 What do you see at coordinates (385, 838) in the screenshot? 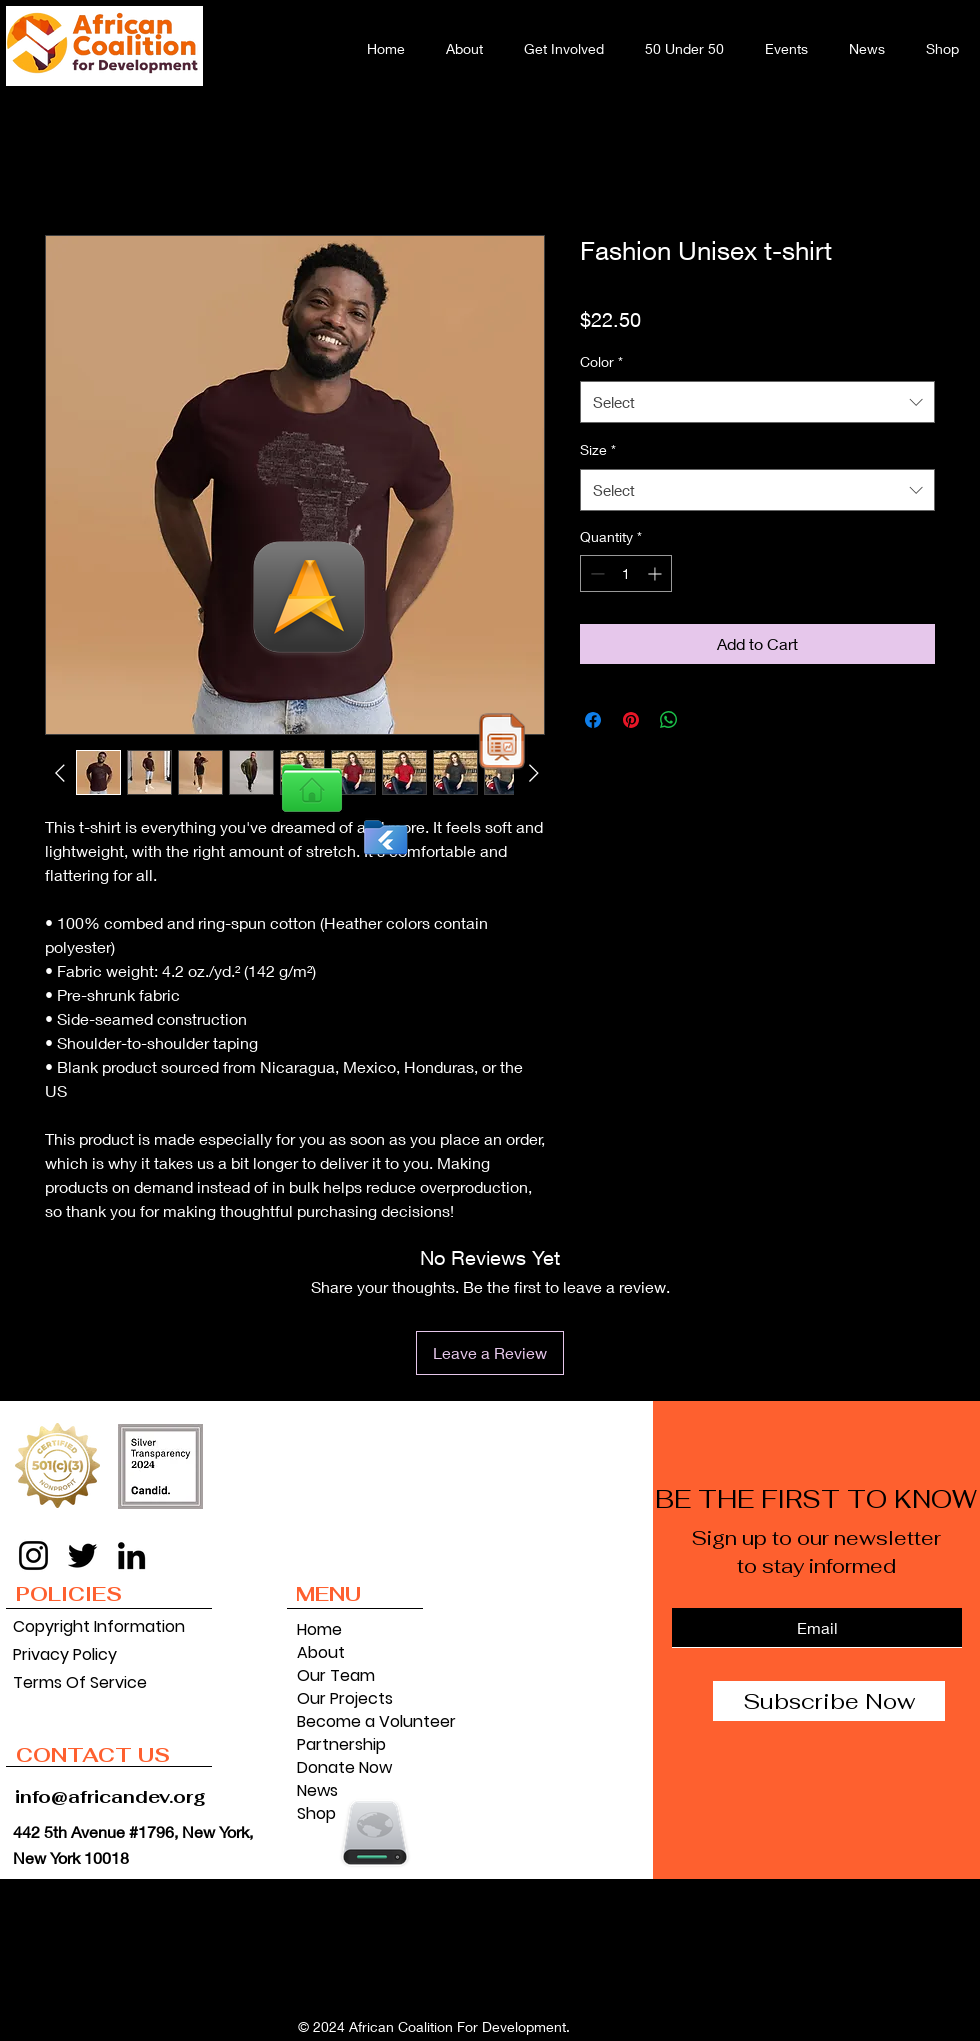
I see `open flutter project folder` at bounding box center [385, 838].